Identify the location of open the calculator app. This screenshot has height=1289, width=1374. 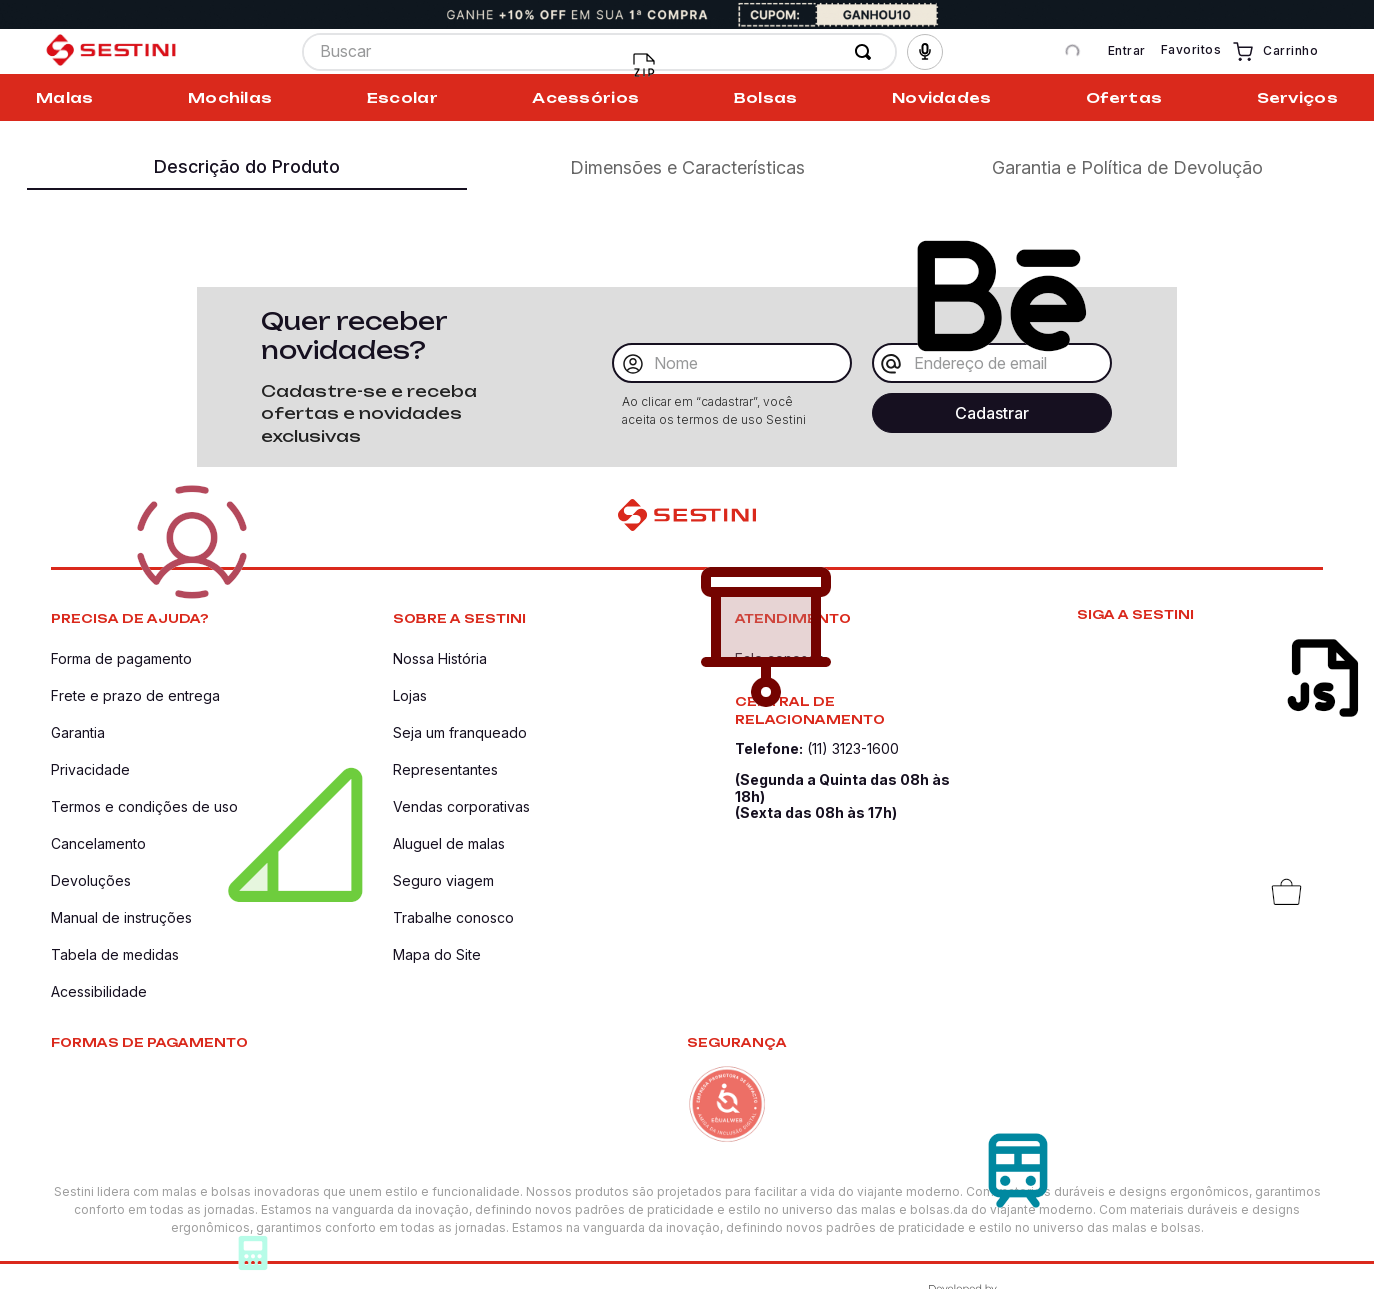
(253, 1253).